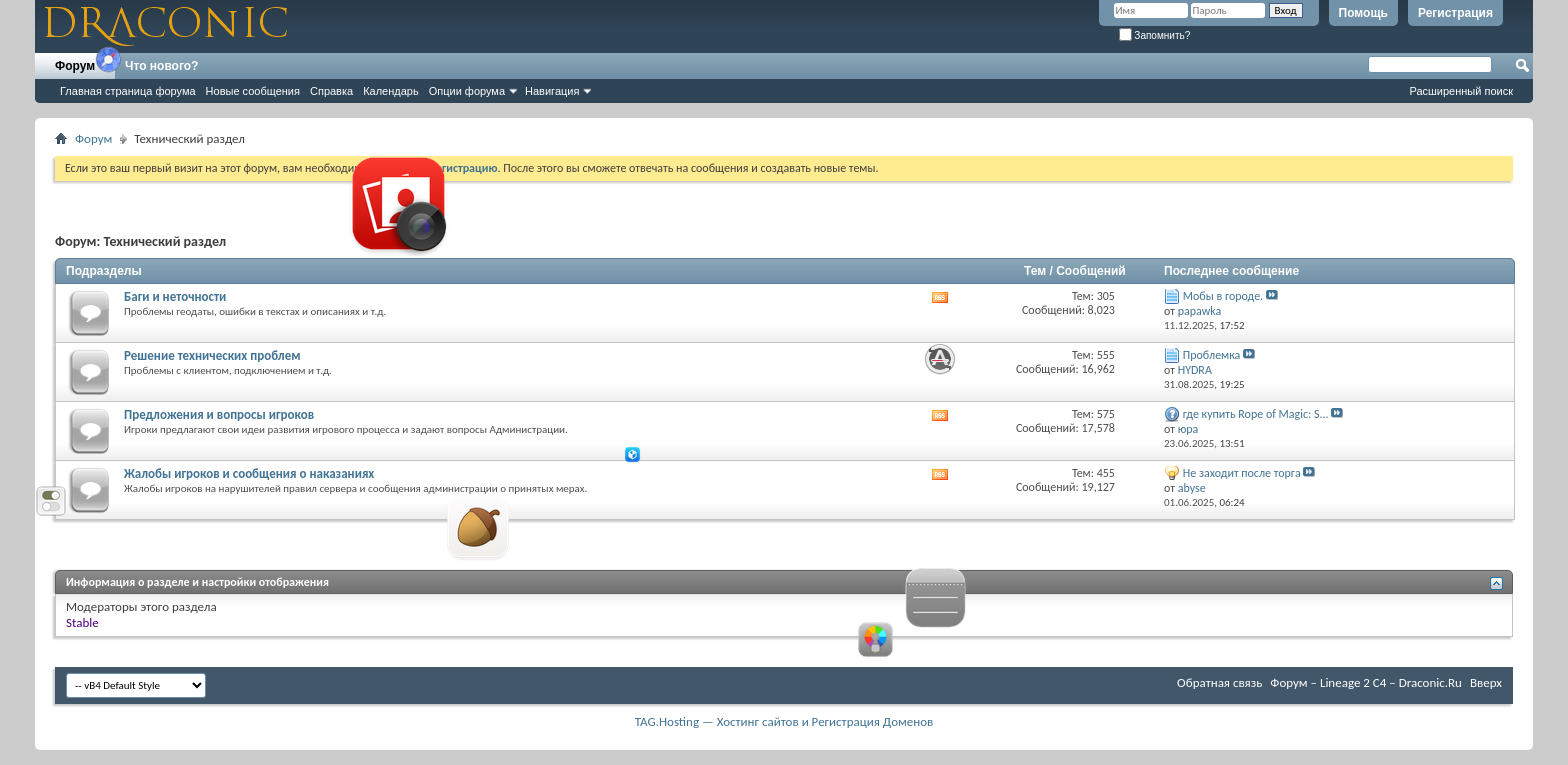 The height and width of the screenshot is (765, 1568). Describe the element at coordinates (51, 501) in the screenshot. I see `open desktop preferences or settings` at that location.